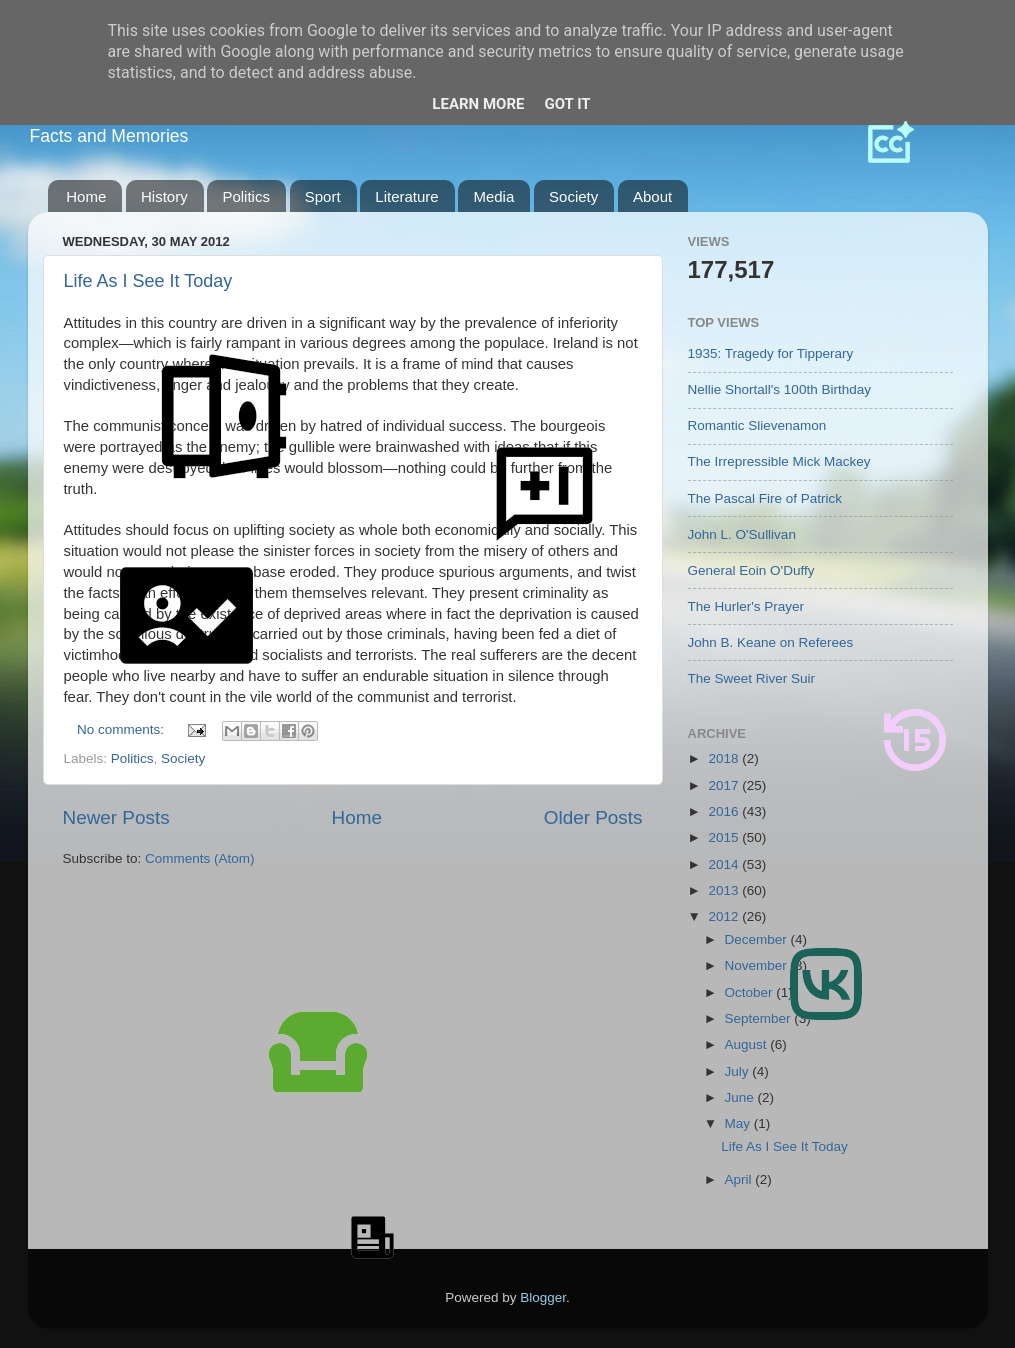 The image size is (1015, 1348). I want to click on browse furniture or home decor items, so click(318, 1052).